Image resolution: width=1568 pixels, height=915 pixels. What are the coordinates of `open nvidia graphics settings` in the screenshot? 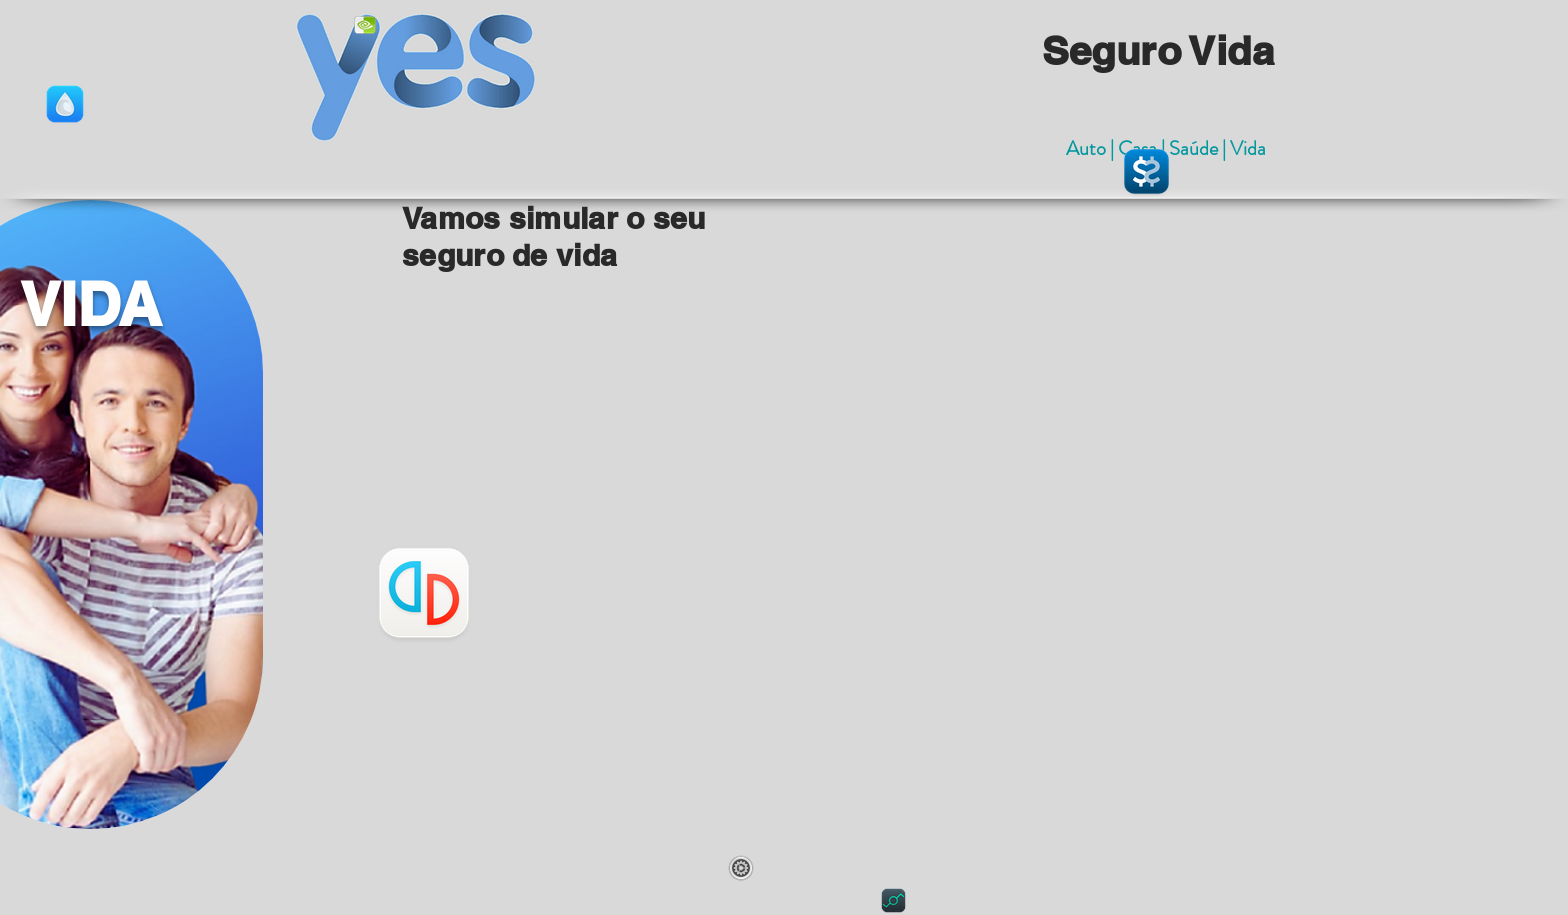 It's located at (365, 25).